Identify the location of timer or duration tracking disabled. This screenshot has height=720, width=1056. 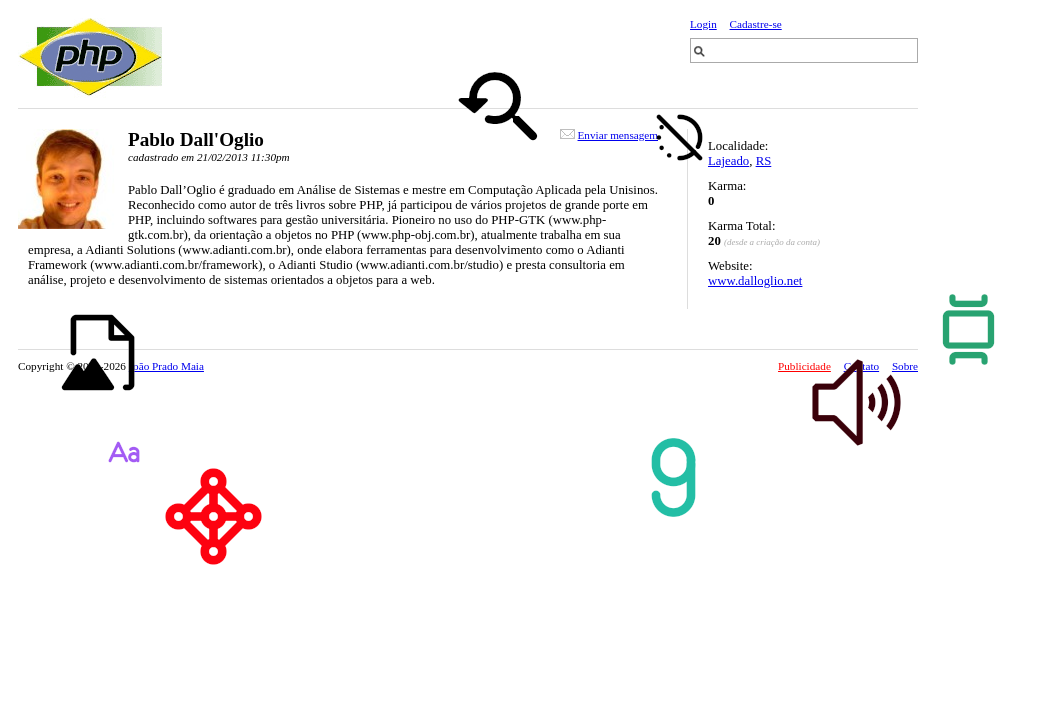
(679, 137).